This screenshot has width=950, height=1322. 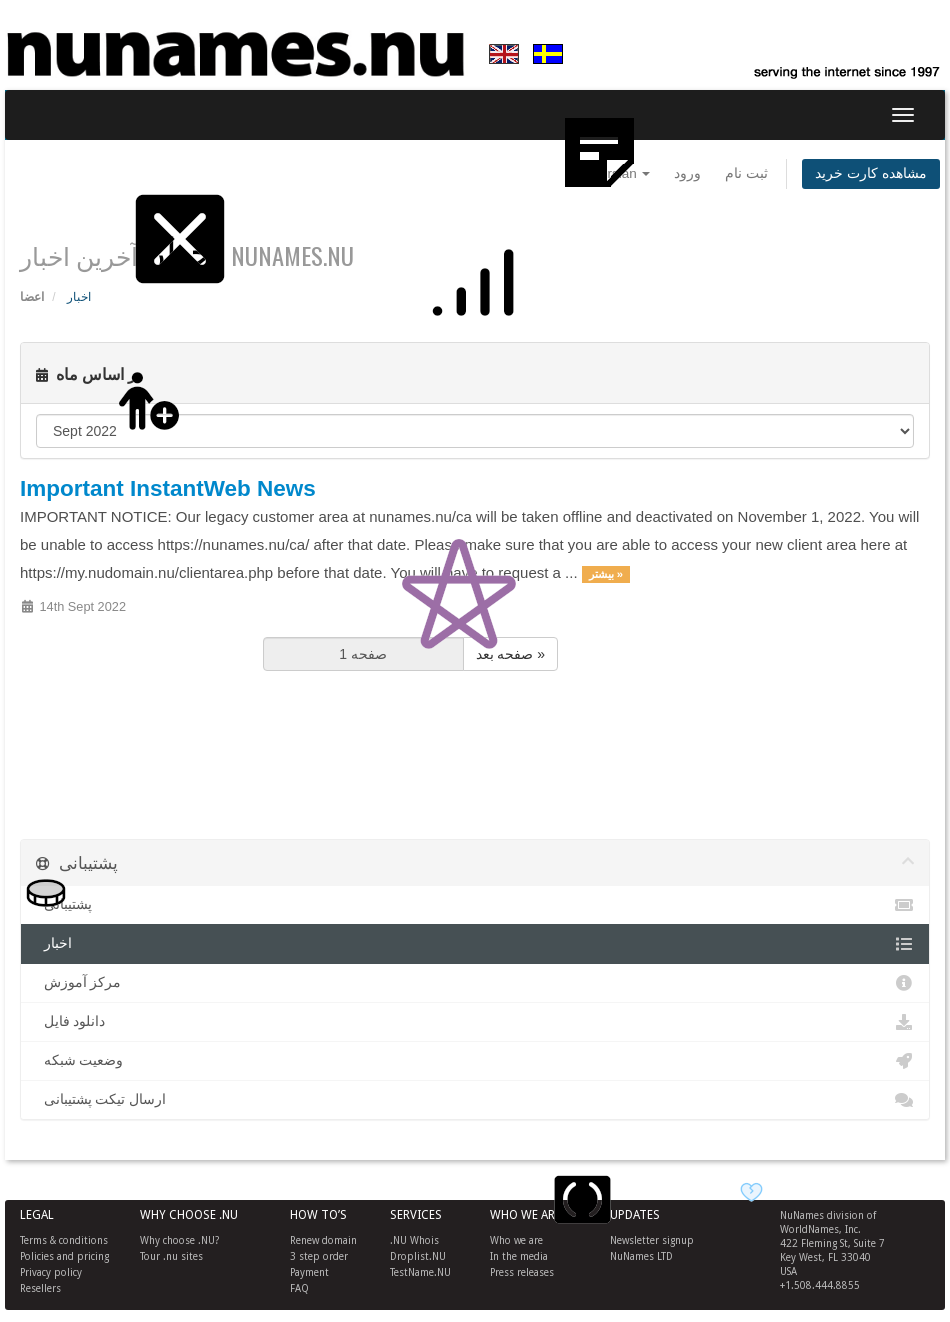 I want to click on close or dismiss a window, so click(x=180, y=239).